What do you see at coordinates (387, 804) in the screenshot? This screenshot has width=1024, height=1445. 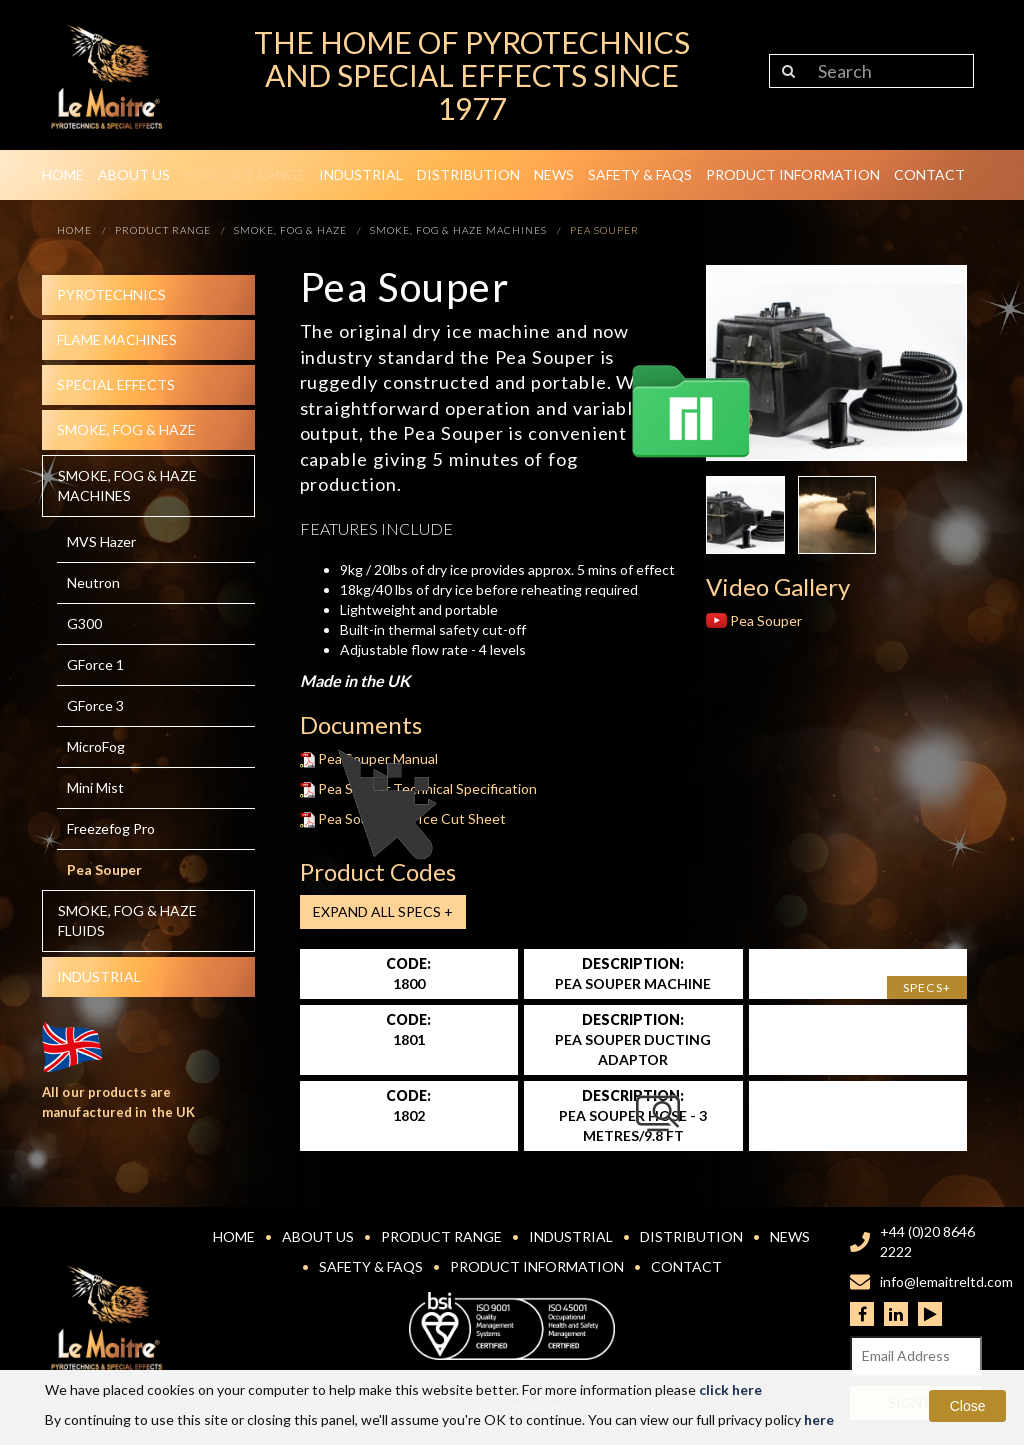 I see `access remote desktop connections` at bounding box center [387, 804].